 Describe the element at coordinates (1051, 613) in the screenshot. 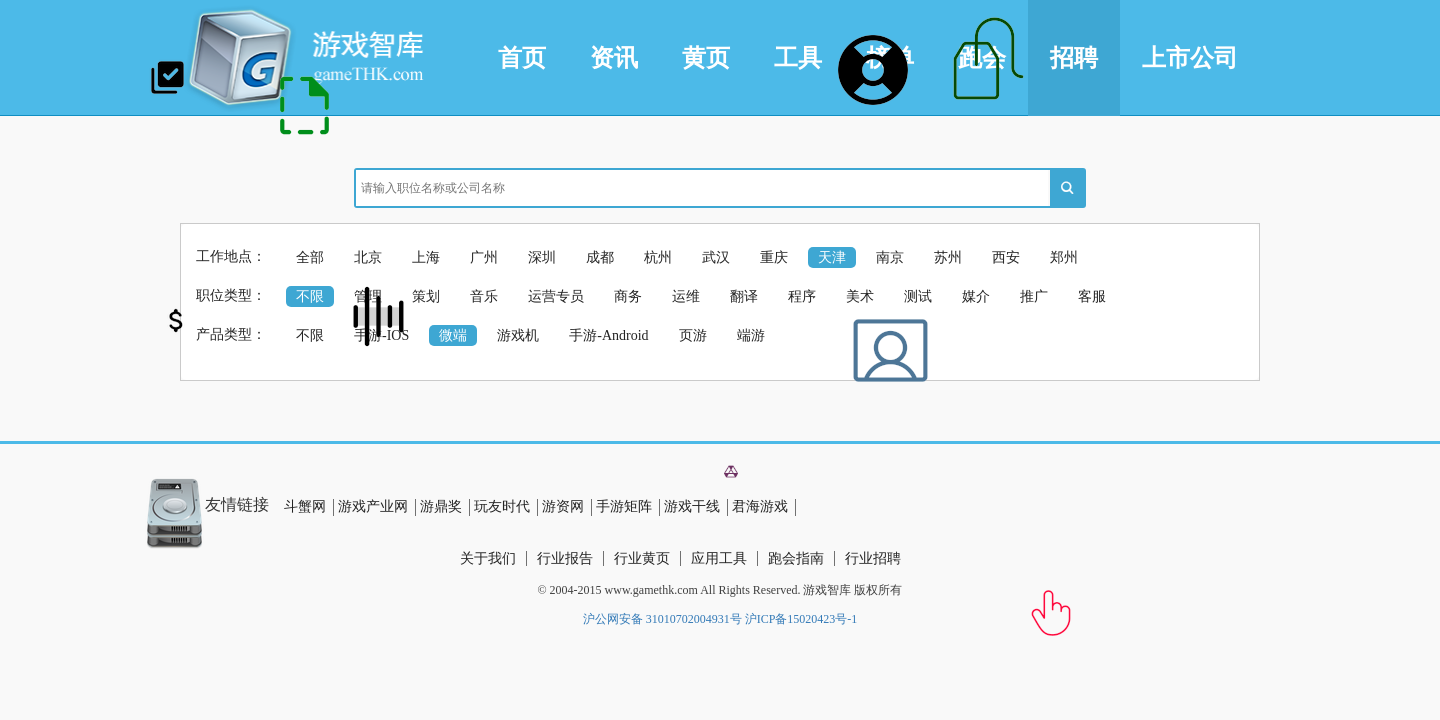

I see `tap or click to select an item` at that location.